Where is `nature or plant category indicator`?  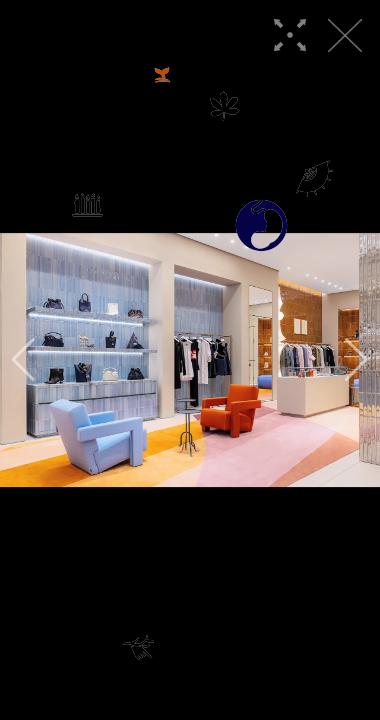 nature or plant category indicator is located at coordinates (225, 106).